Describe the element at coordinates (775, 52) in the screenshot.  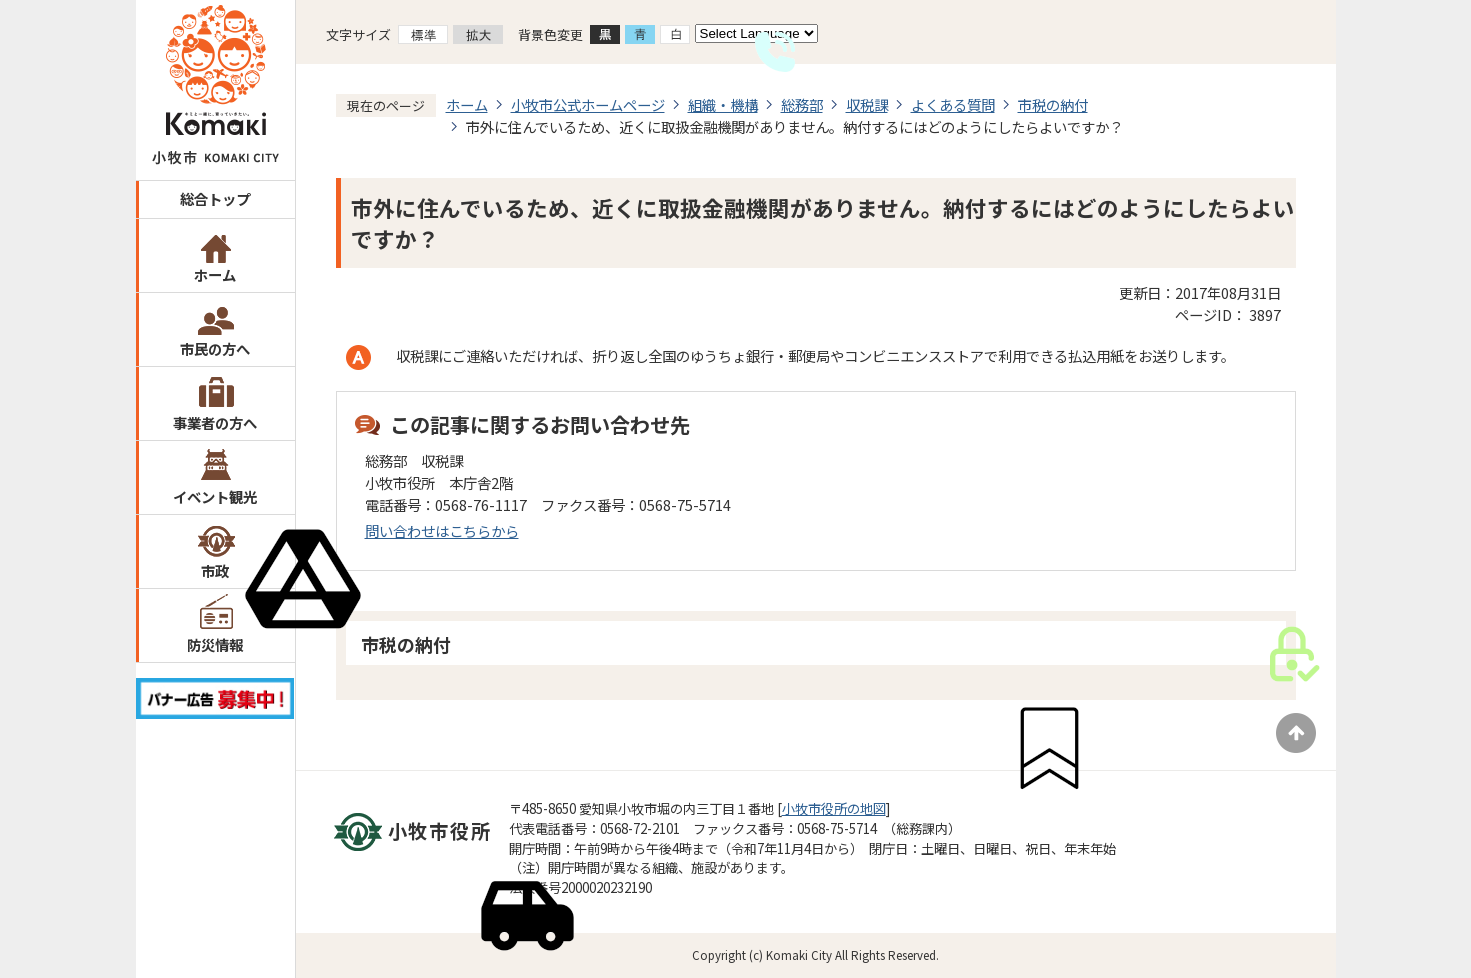
I see `make a phone call` at that location.